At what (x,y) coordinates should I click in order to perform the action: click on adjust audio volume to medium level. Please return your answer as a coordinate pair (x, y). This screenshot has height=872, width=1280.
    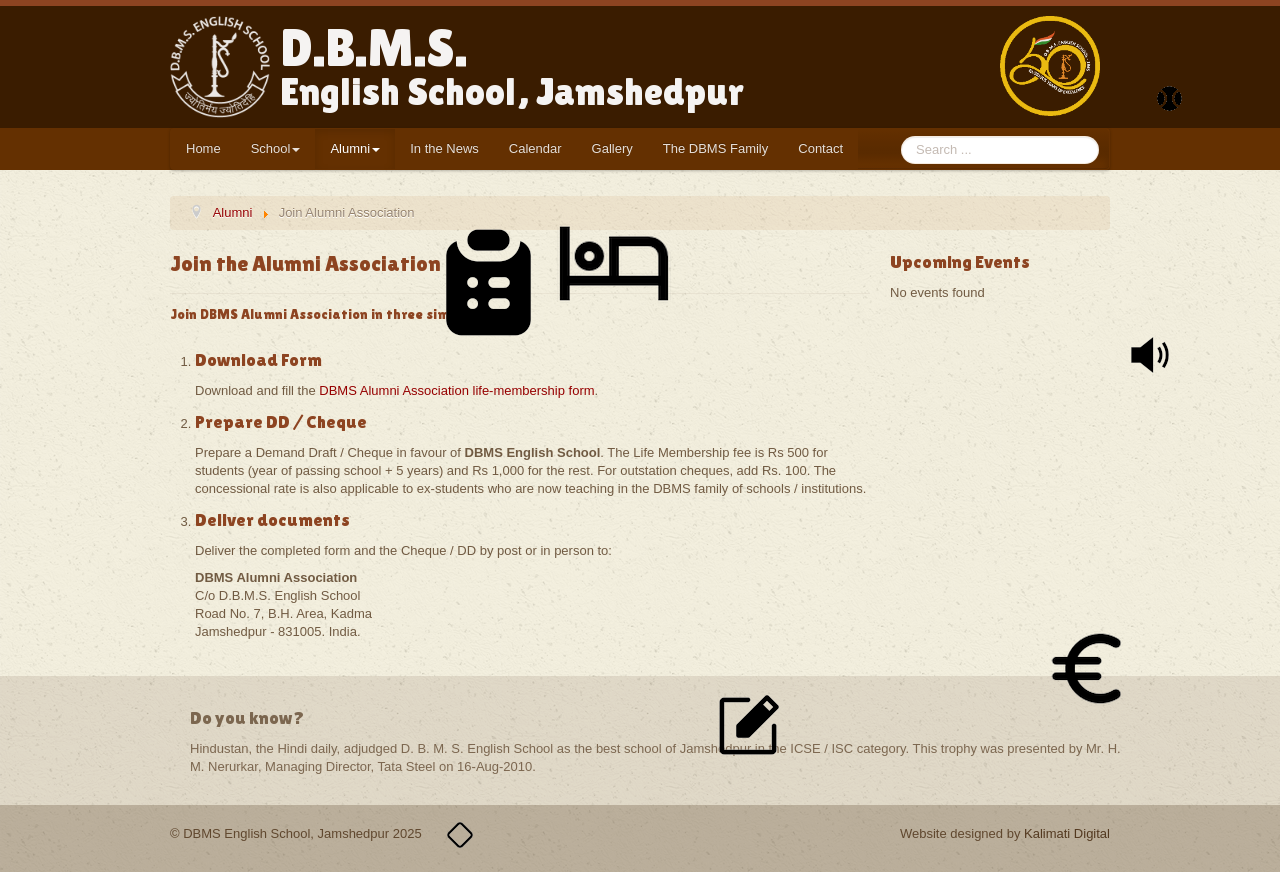
    Looking at the image, I should click on (1150, 355).